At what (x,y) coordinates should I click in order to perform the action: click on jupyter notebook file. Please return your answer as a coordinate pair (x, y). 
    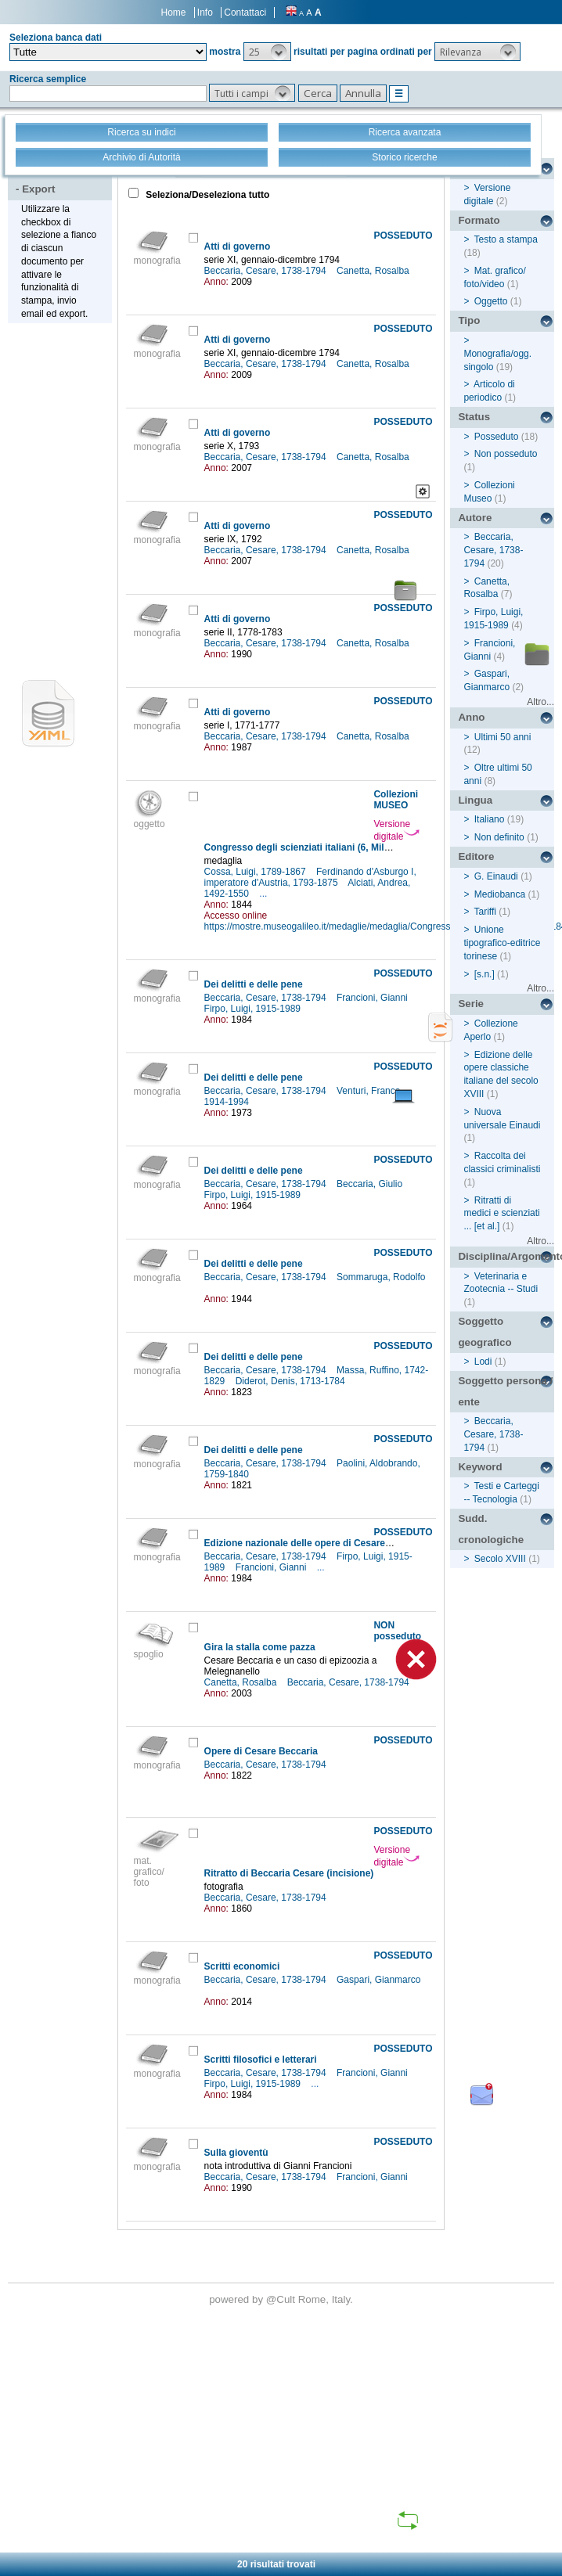
    Looking at the image, I should click on (440, 1027).